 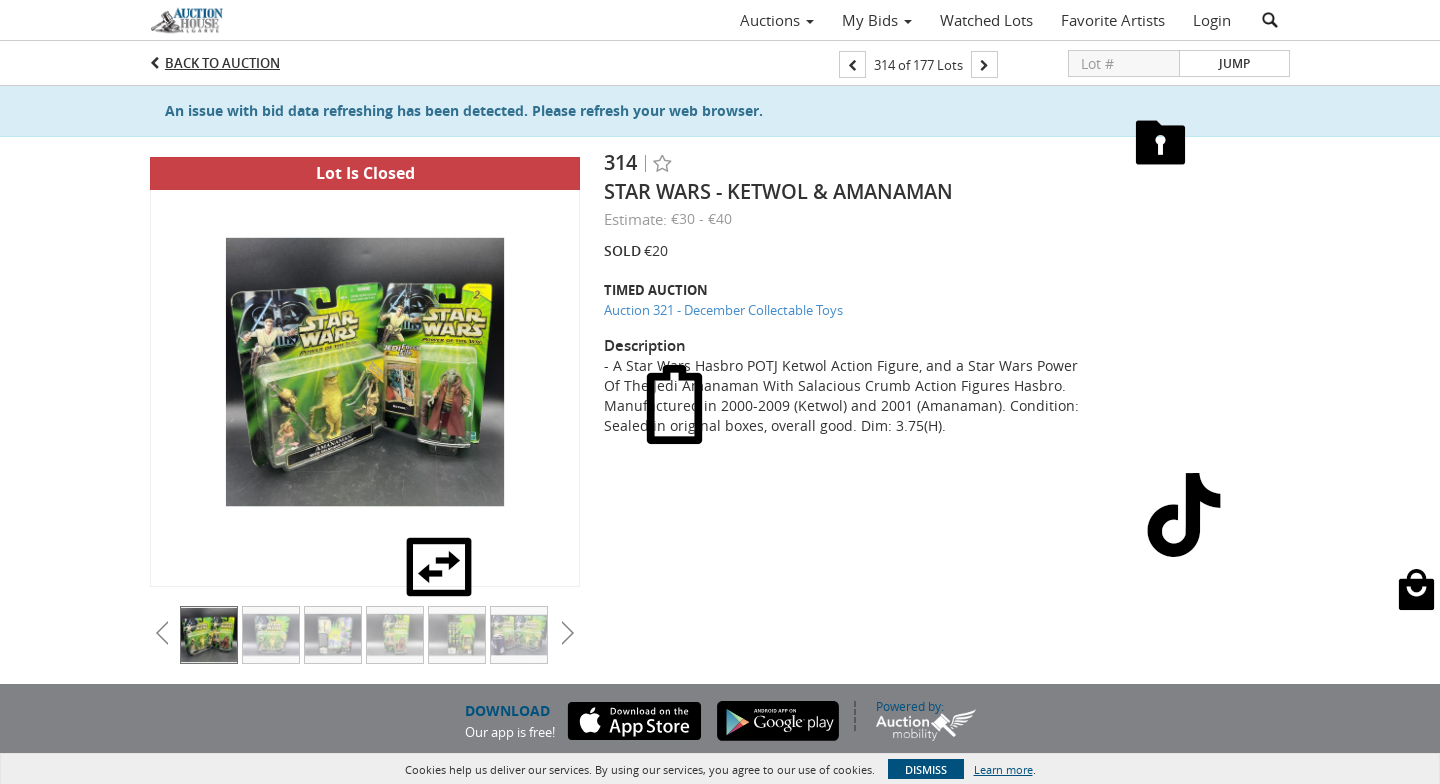 I want to click on open the TikTok app, so click(x=1184, y=515).